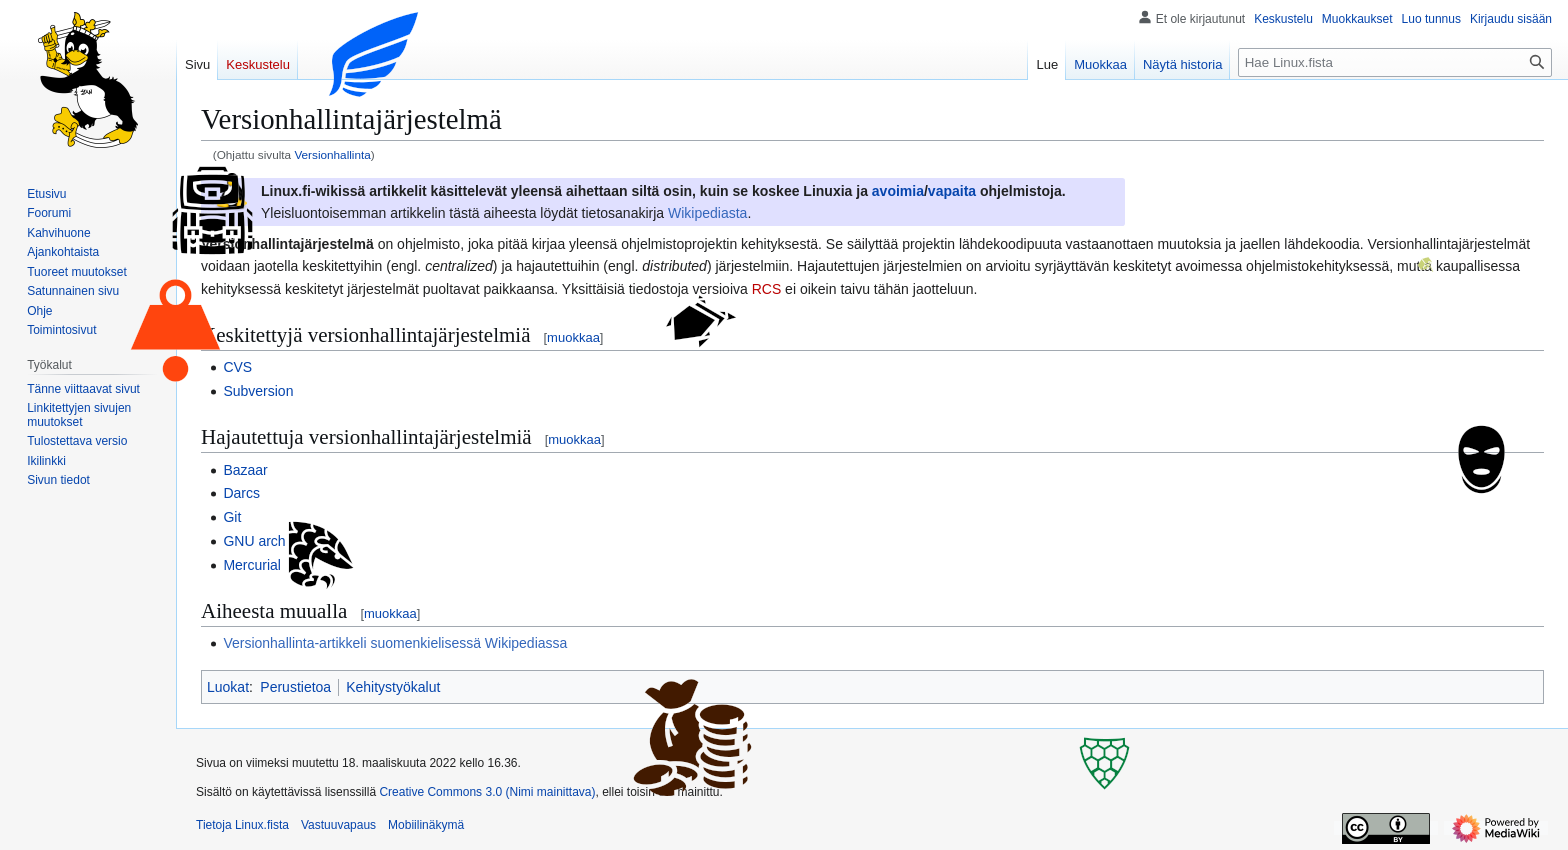 The height and width of the screenshot is (850, 1568). Describe the element at coordinates (692, 737) in the screenshot. I see `view your in-game currency balance` at that location.